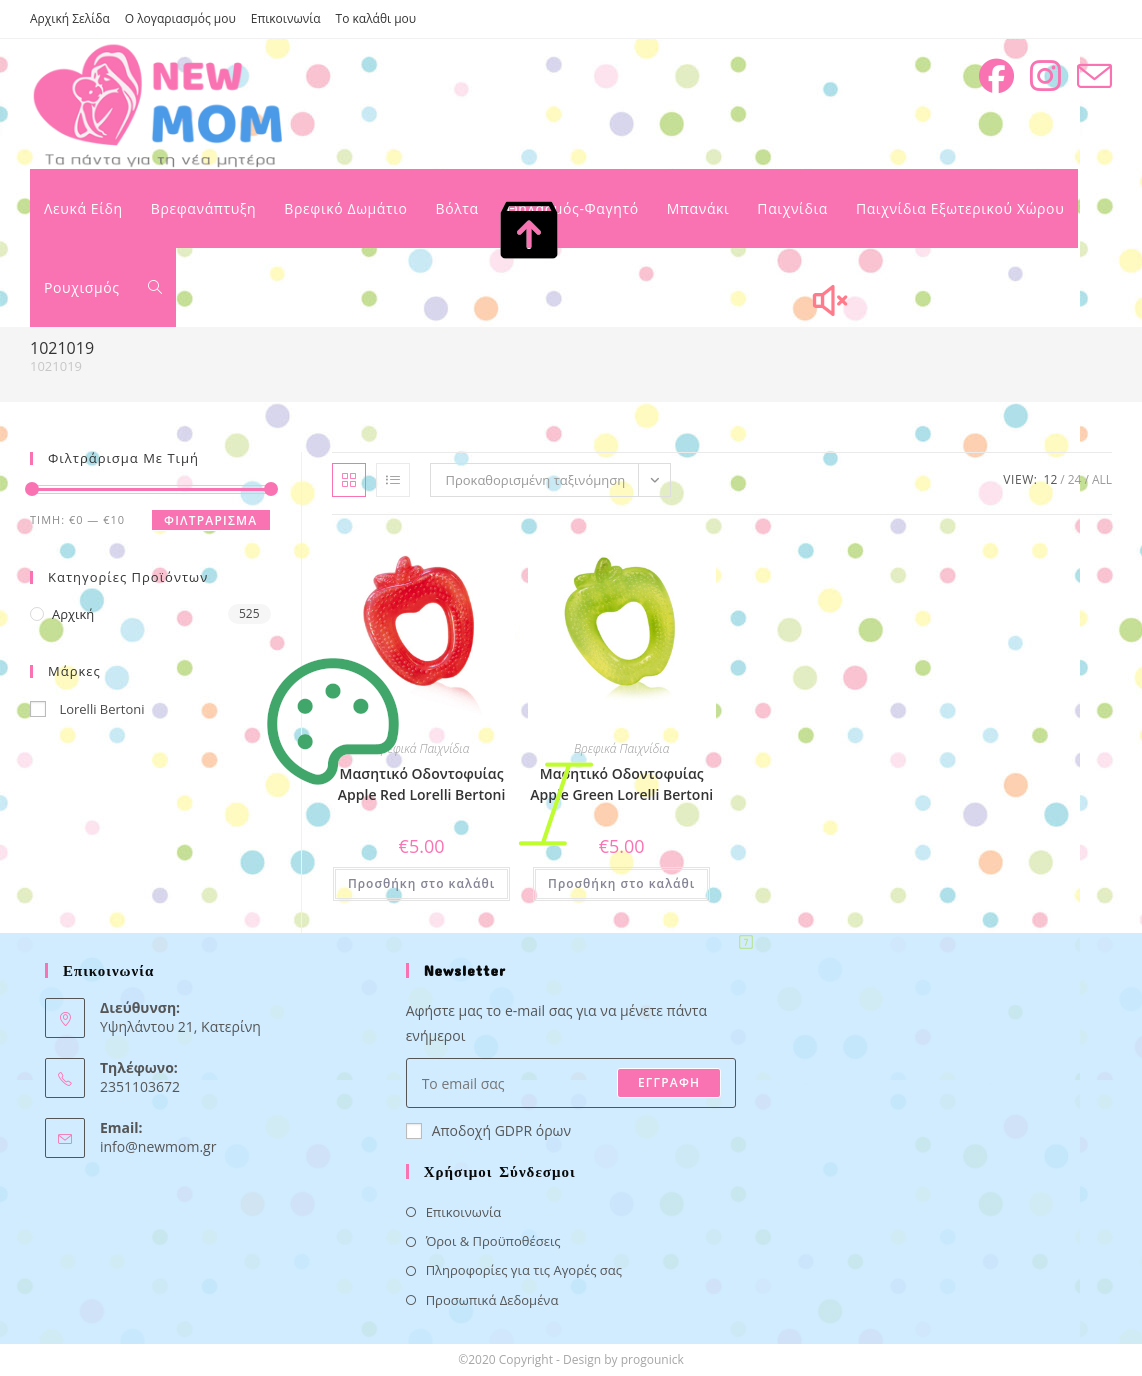 Image resolution: width=1142 pixels, height=1376 pixels. What do you see at coordinates (556, 804) in the screenshot?
I see `apply italic formatting to selected text` at bounding box center [556, 804].